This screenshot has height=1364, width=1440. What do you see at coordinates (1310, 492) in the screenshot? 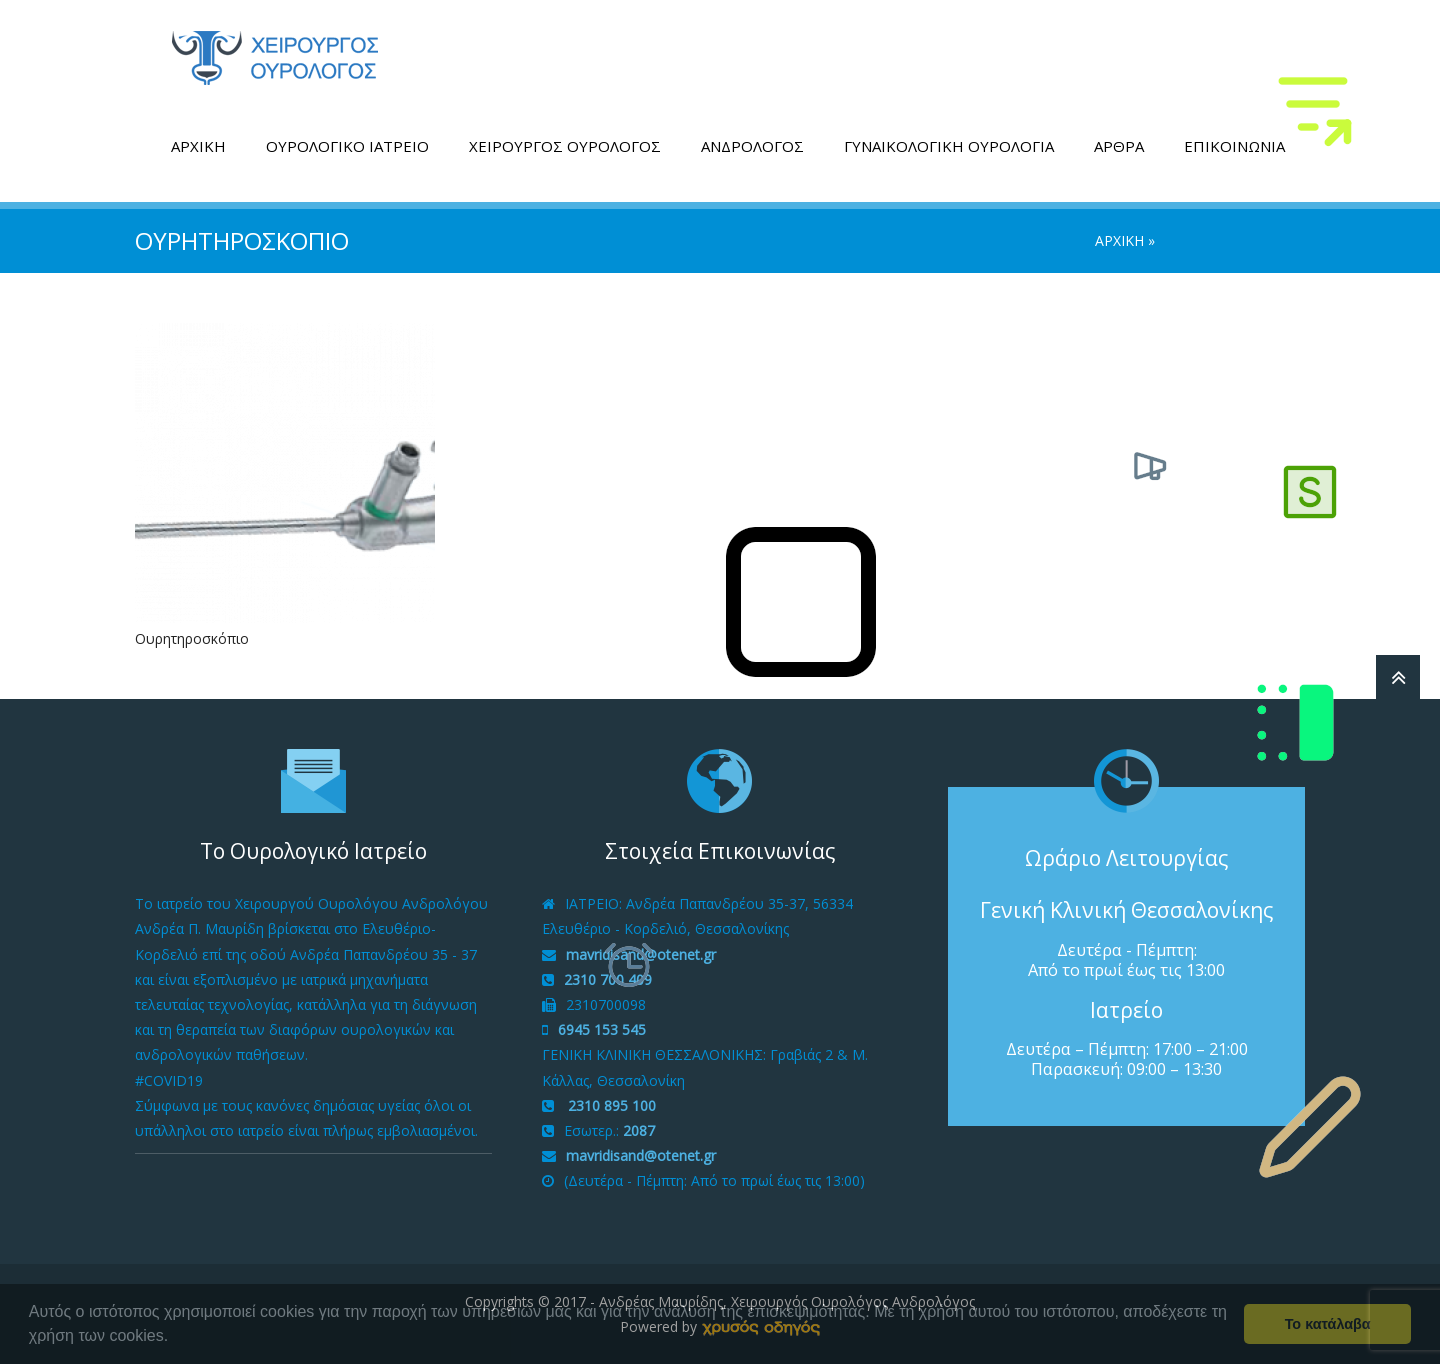
I see `link to Stripe payment services` at bounding box center [1310, 492].